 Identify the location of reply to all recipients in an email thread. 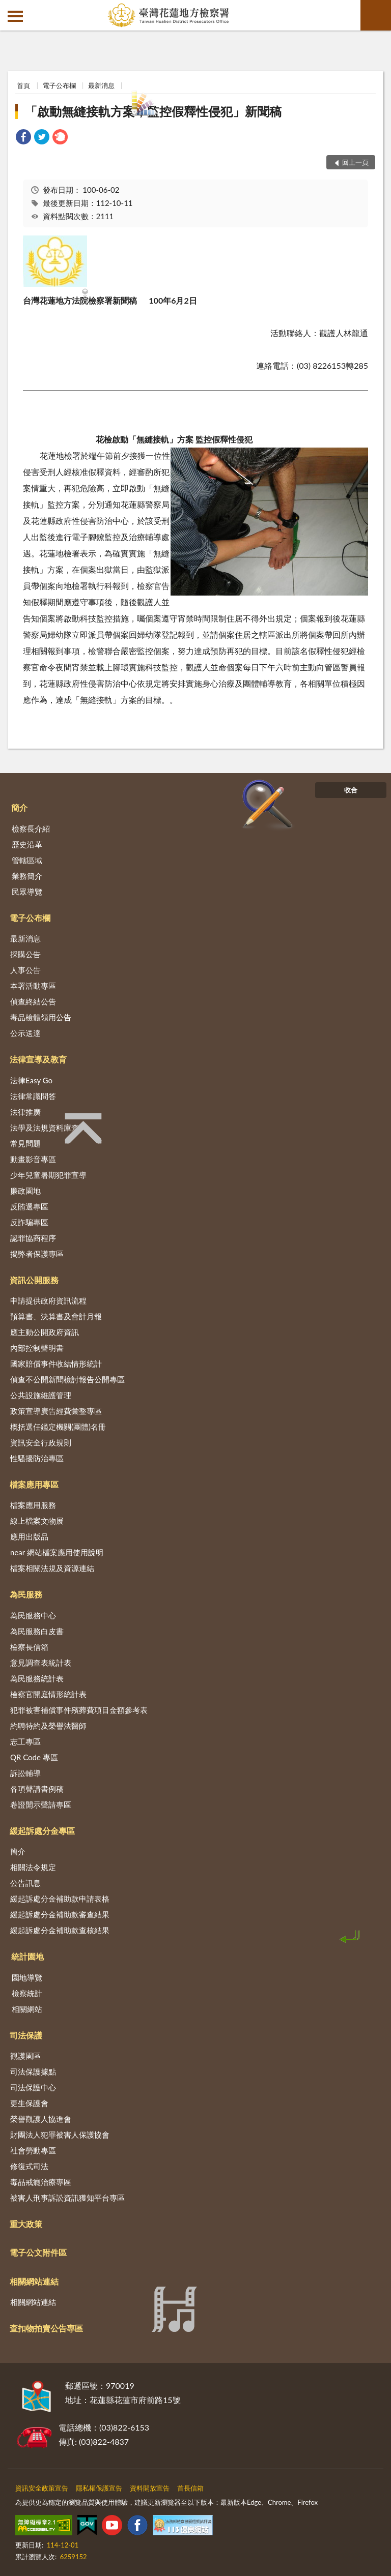
(349, 1935).